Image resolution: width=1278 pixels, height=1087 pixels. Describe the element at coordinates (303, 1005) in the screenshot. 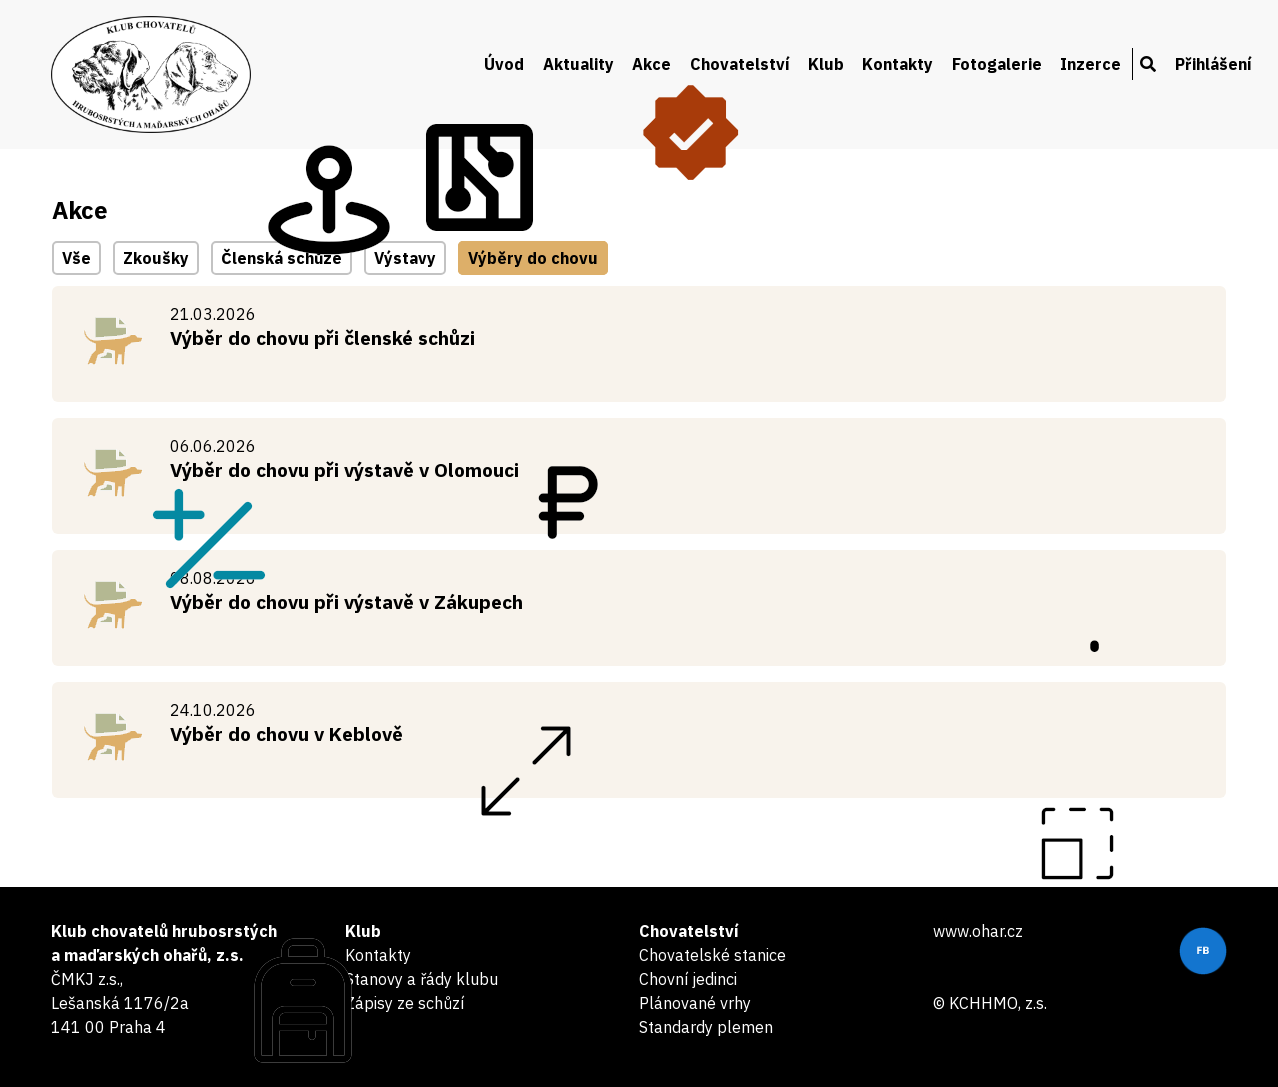

I see `access your inventory or stored items` at that location.